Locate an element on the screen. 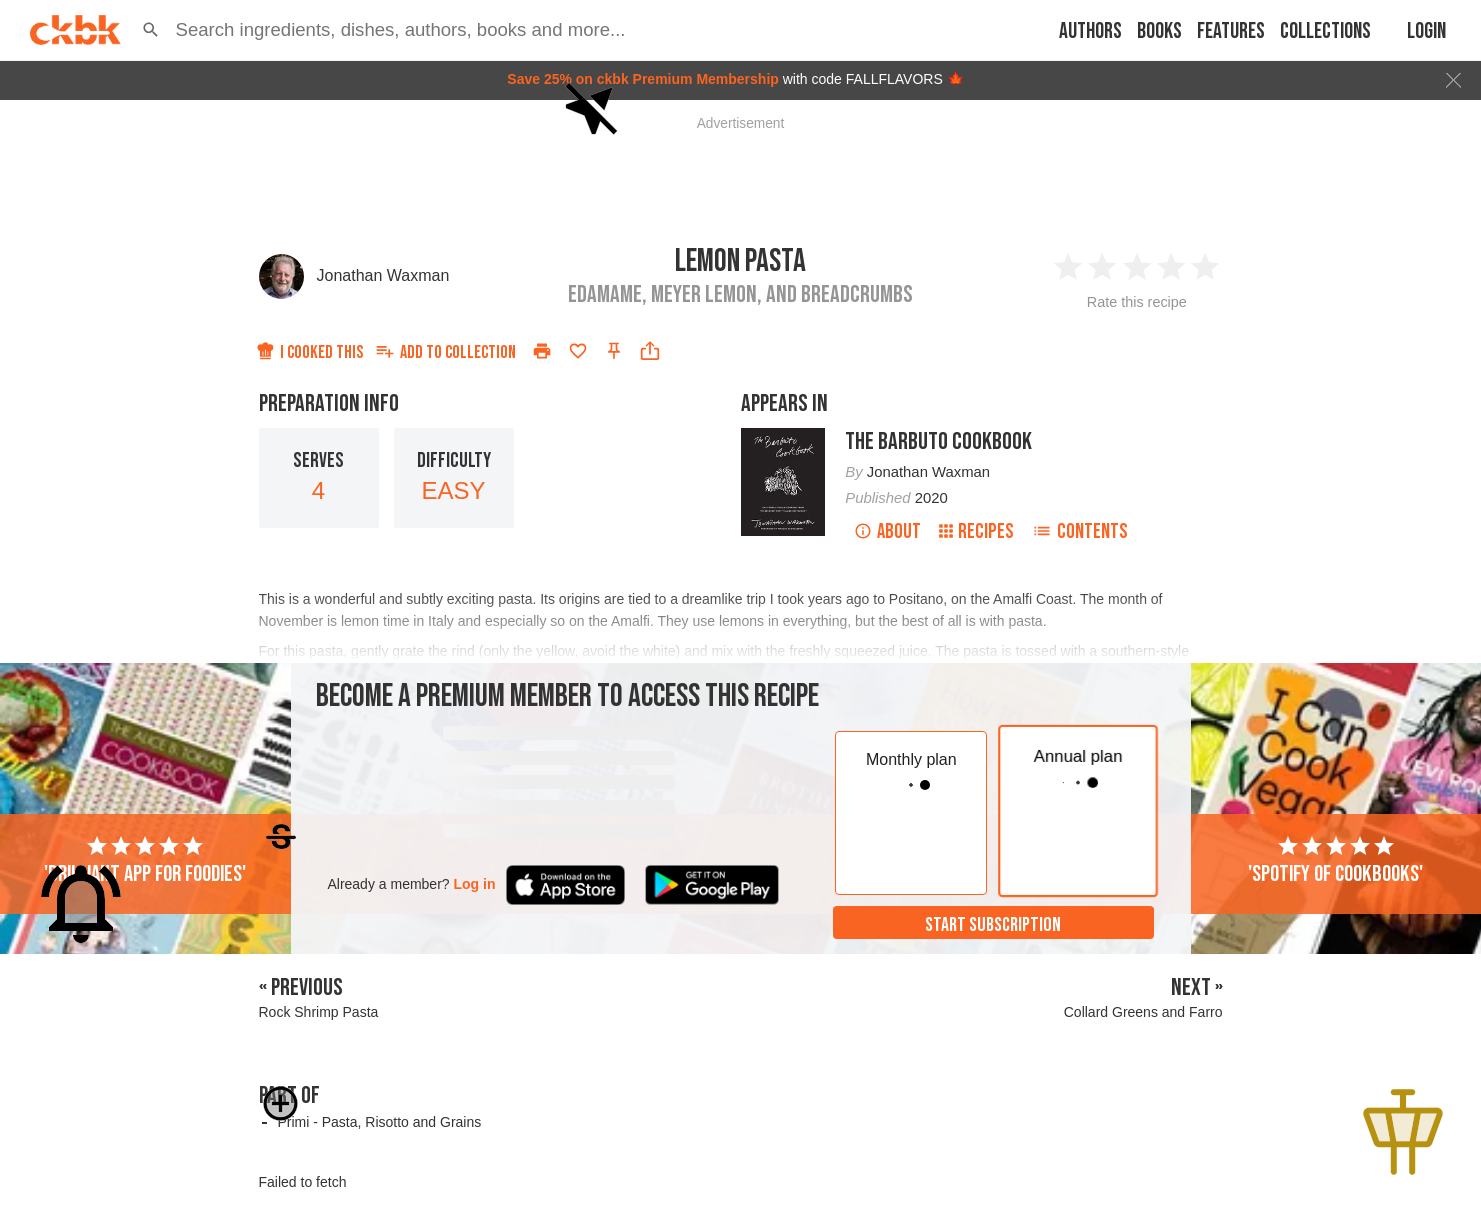 The width and height of the screenshot is (1481, 1219). apply strikethrough formatting to selected text is located at coordinates (281, 839).